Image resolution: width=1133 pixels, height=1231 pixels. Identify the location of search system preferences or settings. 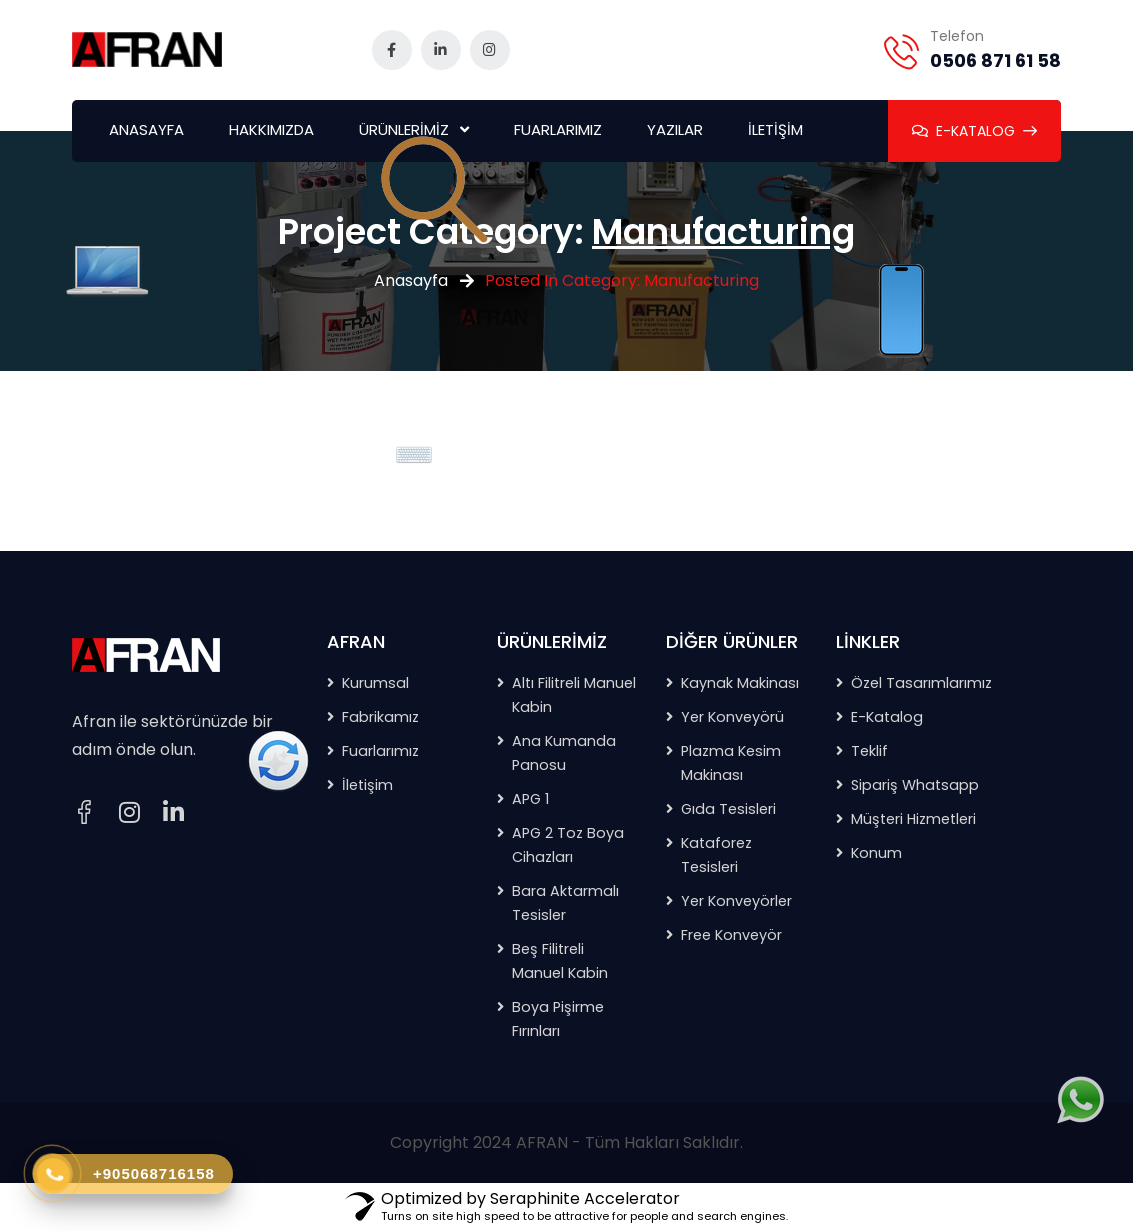
(434, 189).